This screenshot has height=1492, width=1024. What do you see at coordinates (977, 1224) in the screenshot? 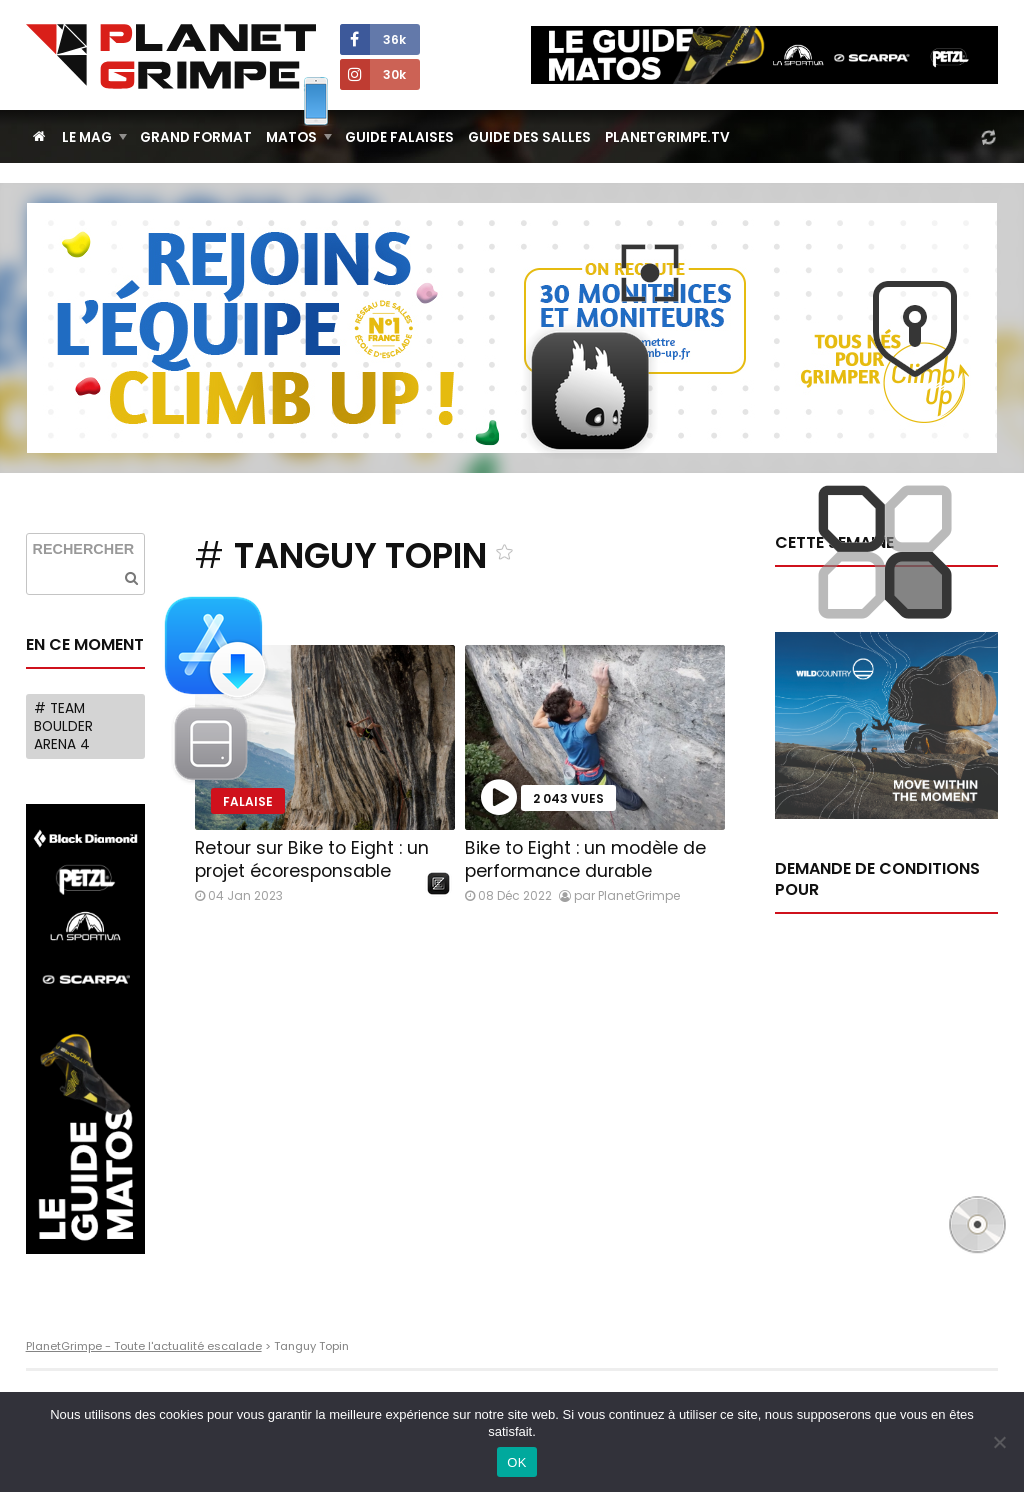
I see `indicates a DVD-ROM drive or disc` at bounding box center [977, 1224].